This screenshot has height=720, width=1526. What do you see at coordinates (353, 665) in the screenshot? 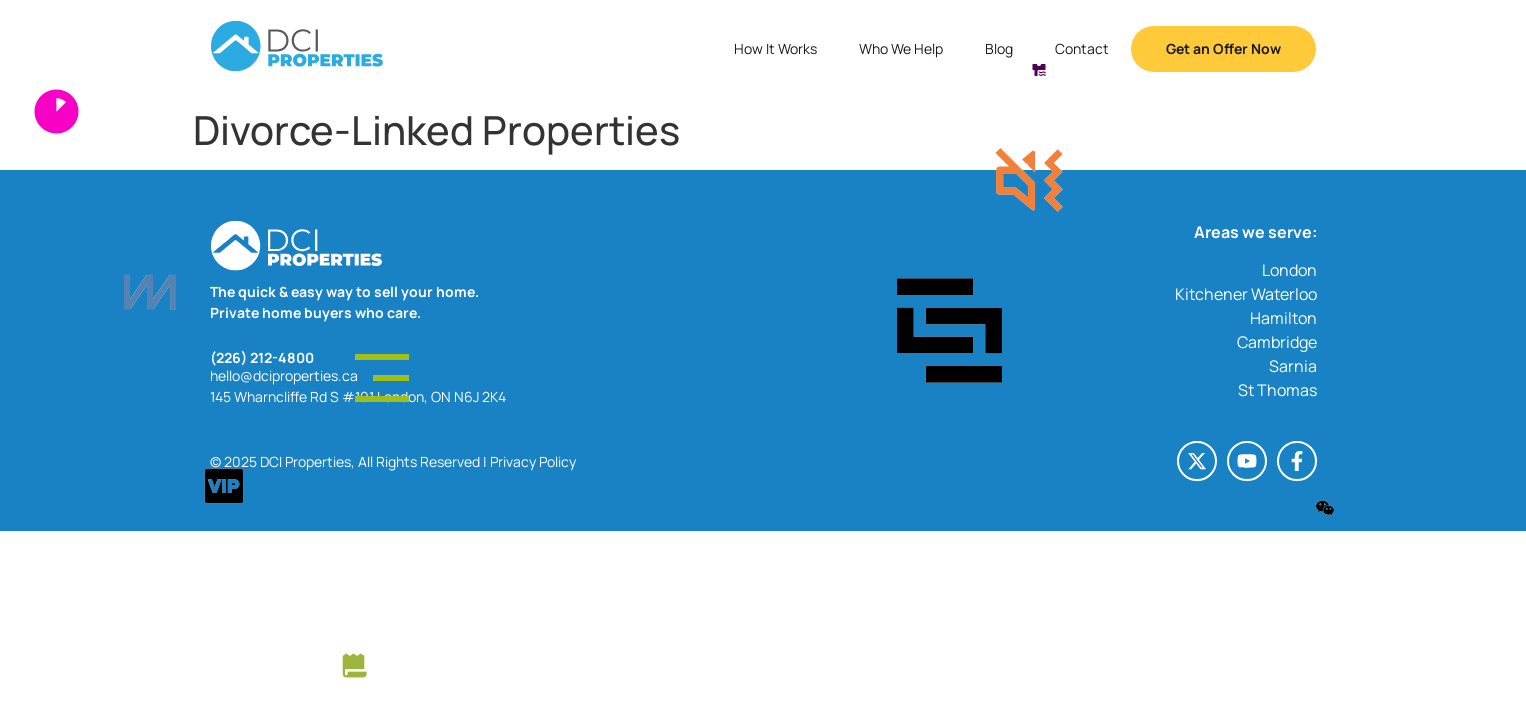
I see `view purchase receipt or transaction history` at bounding box center [353, 665].